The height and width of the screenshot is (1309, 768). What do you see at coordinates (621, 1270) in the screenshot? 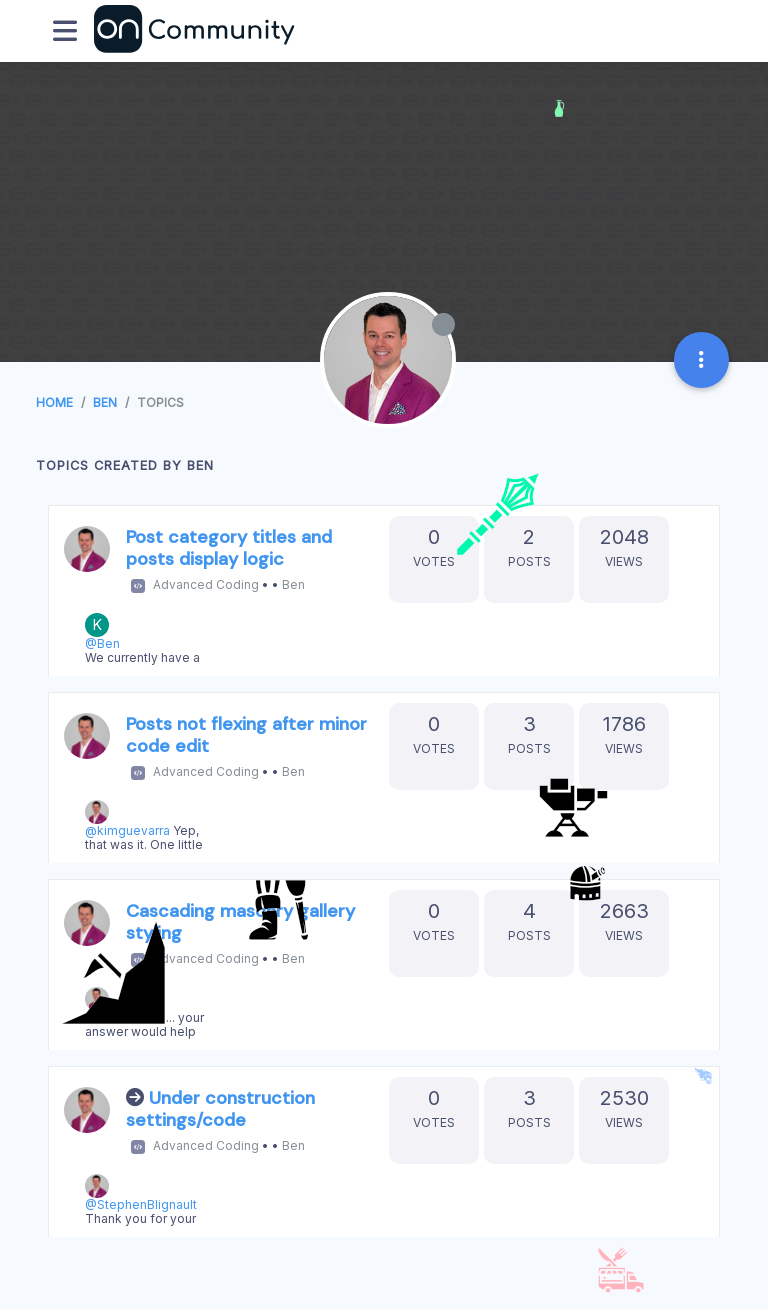
I see `find nearby food trucks` at bounding box center [621, 1270].